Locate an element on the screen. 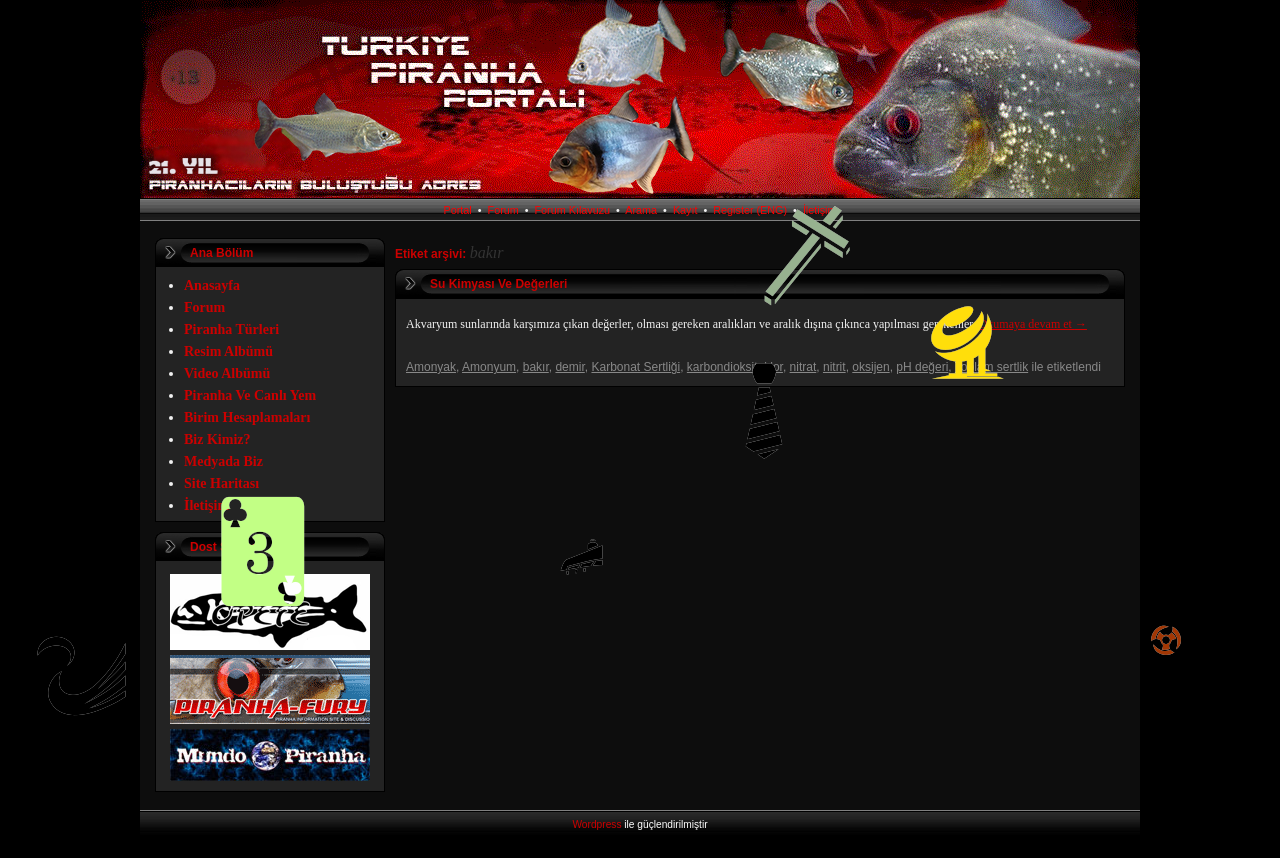  indicates religious or faith-based content is located at coordinates (810, 254).